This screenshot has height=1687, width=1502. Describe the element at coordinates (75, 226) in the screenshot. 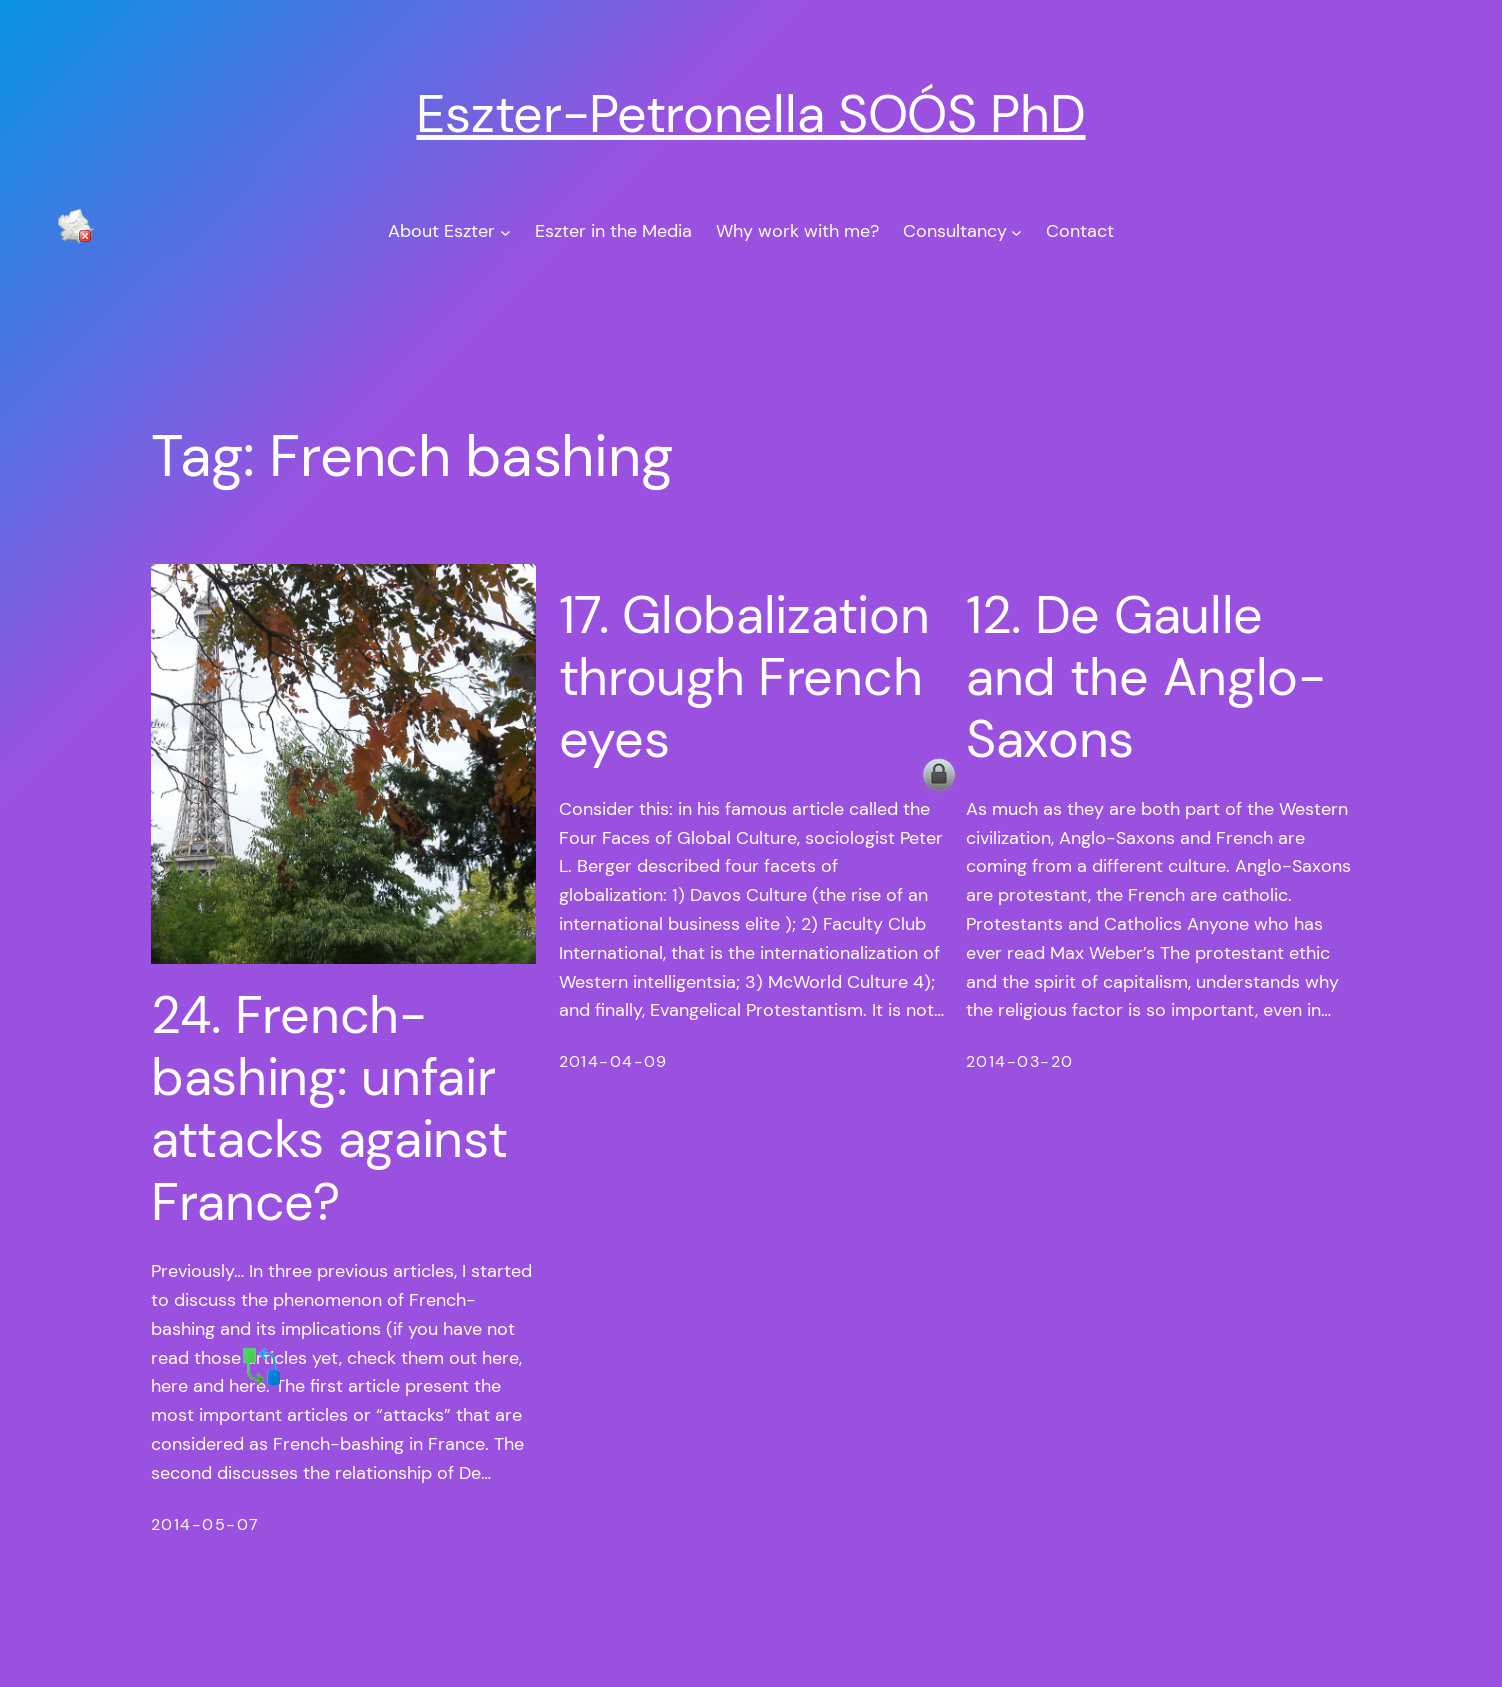

I see `mark email as not junk` at that location.